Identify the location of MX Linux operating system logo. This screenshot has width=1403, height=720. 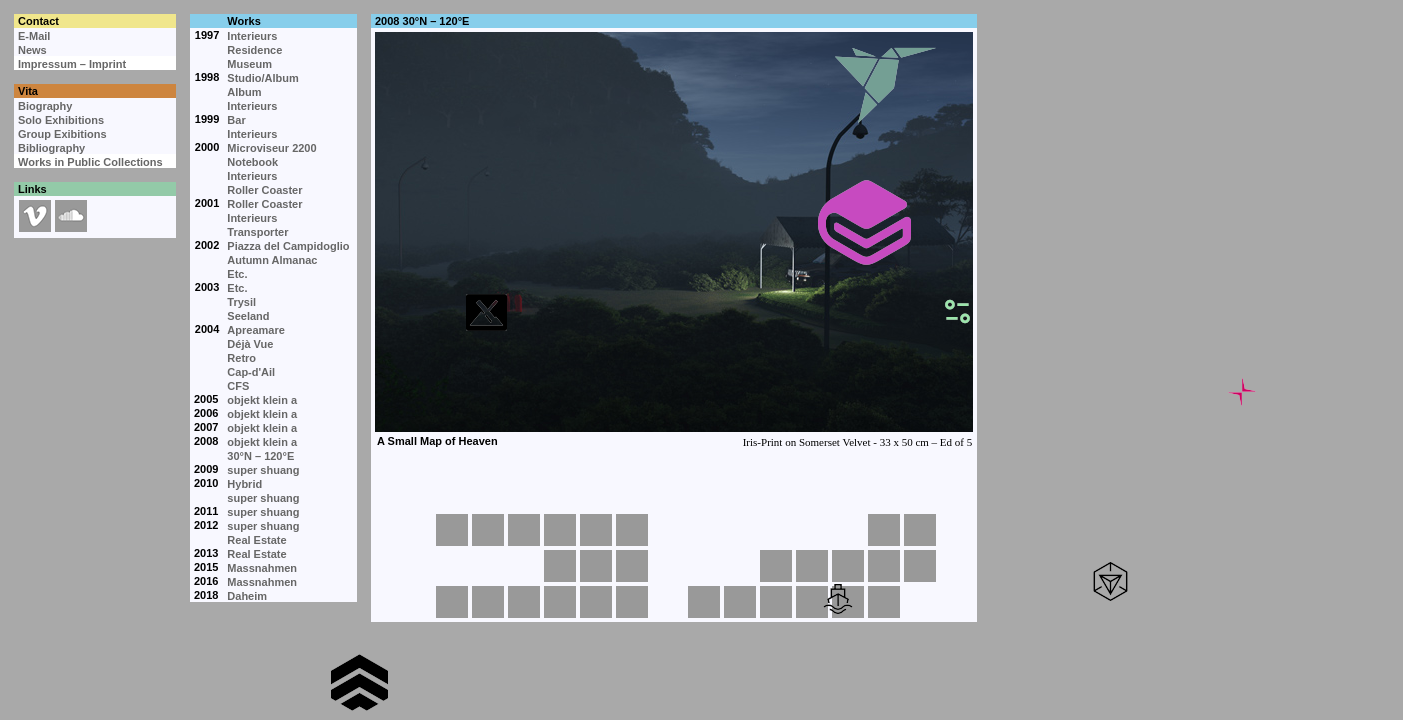
(486, 312).